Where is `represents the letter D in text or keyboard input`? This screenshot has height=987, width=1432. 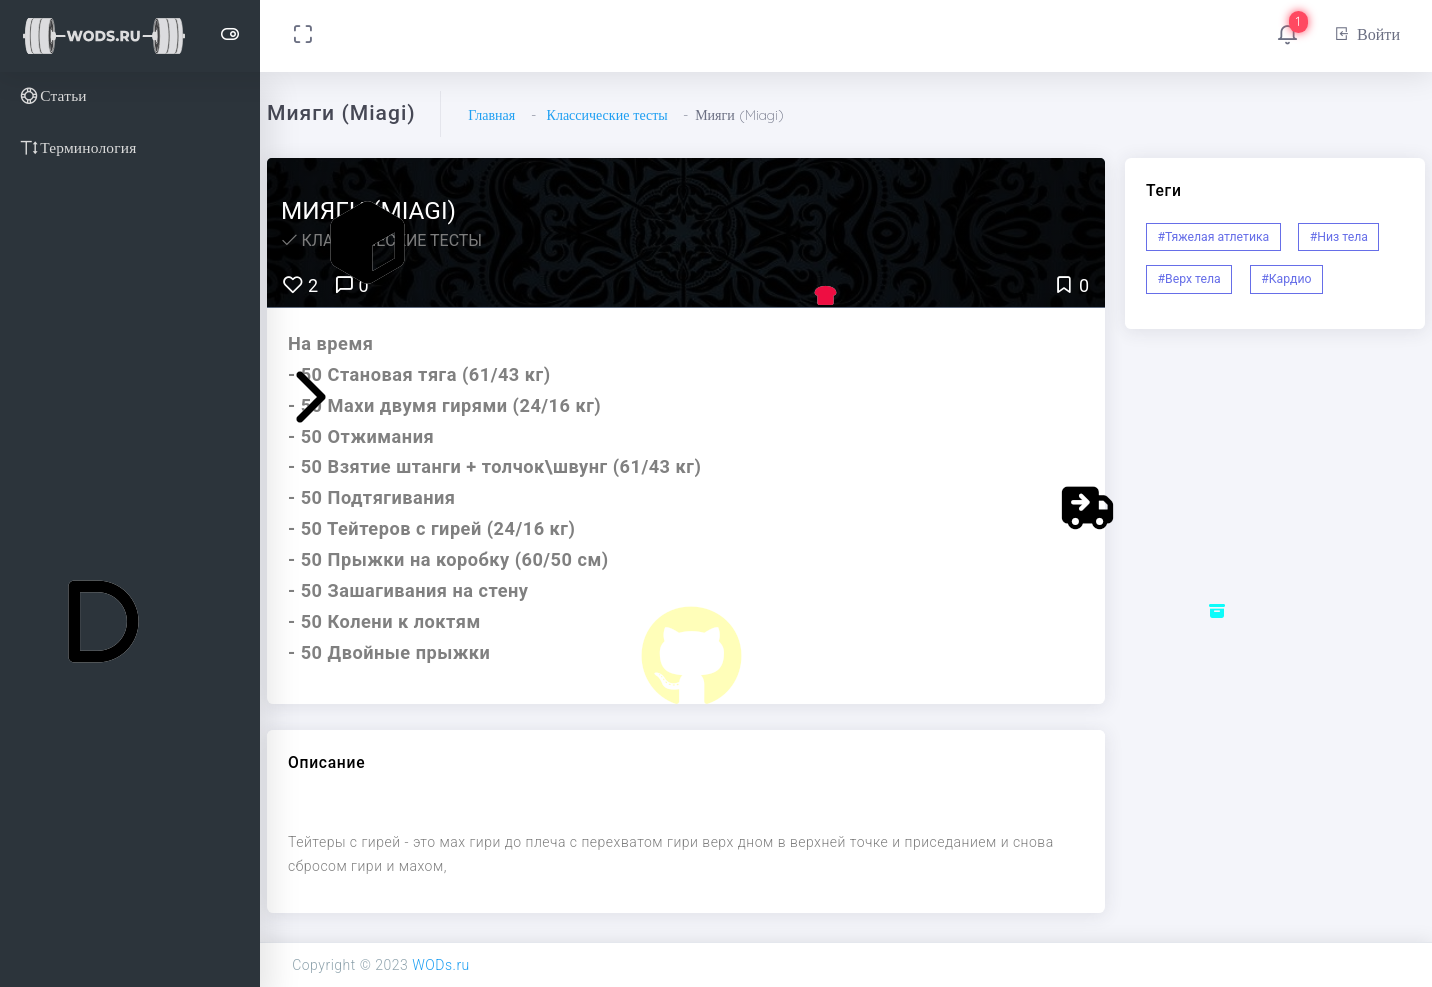
represents the letter D in text or keyboard input is located at coordinates (103, 621).